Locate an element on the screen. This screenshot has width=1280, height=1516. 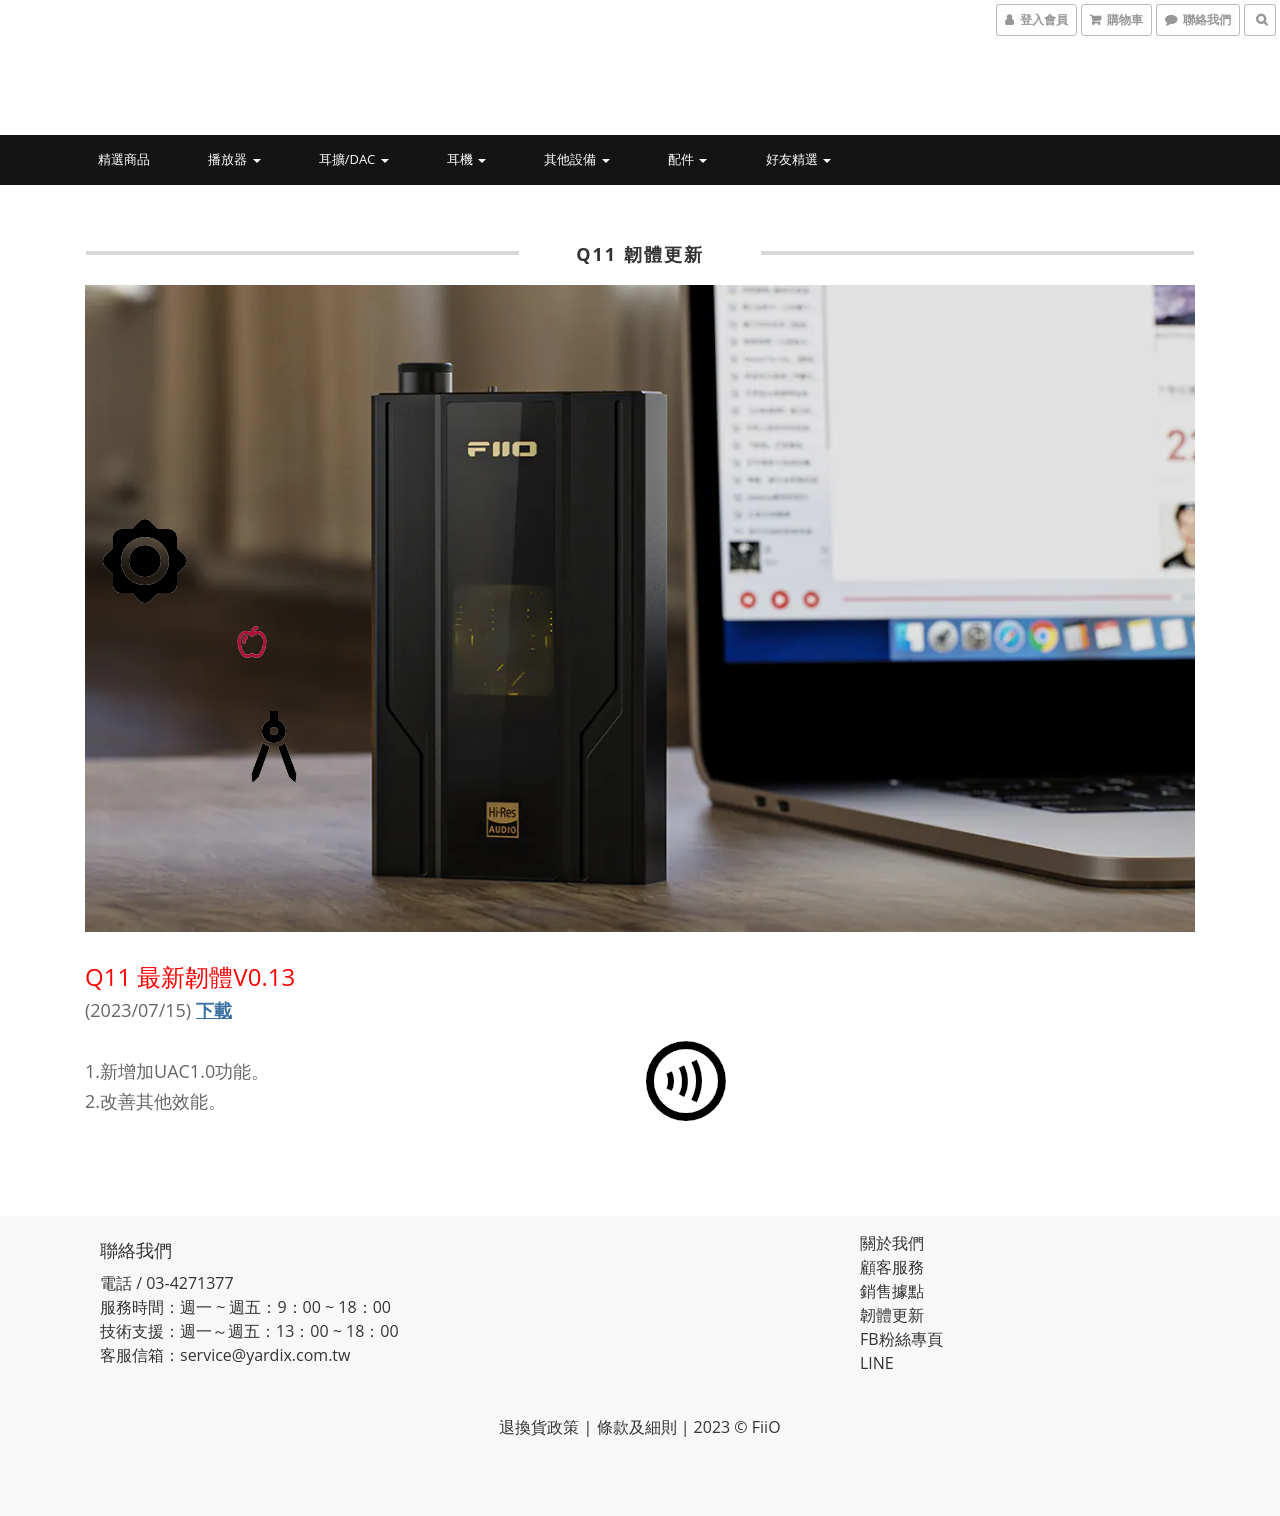
access architecture or design tools is located at coordinates (274, 747).